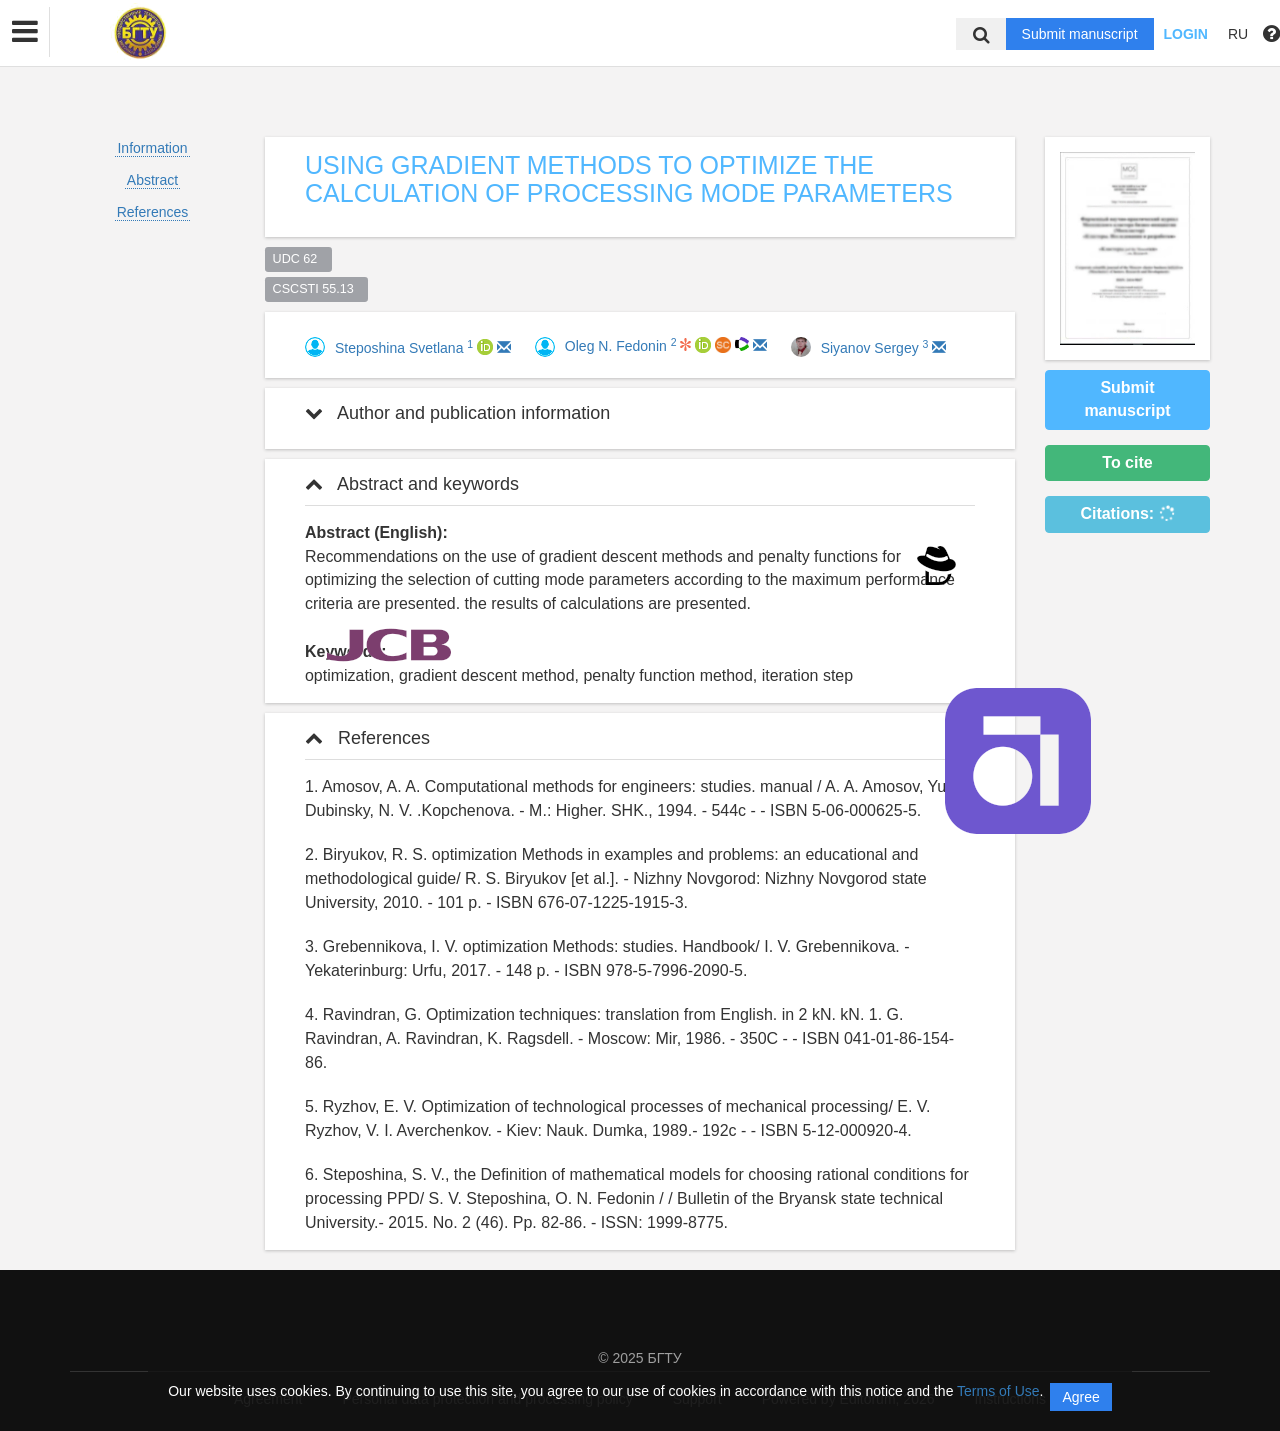 The height and width of the screenshot is (1431, 1280). What do you see at coordinates (389, 645) in the screenshot?
I see `pay with JCB credit card` at bounding box center [389, 645].